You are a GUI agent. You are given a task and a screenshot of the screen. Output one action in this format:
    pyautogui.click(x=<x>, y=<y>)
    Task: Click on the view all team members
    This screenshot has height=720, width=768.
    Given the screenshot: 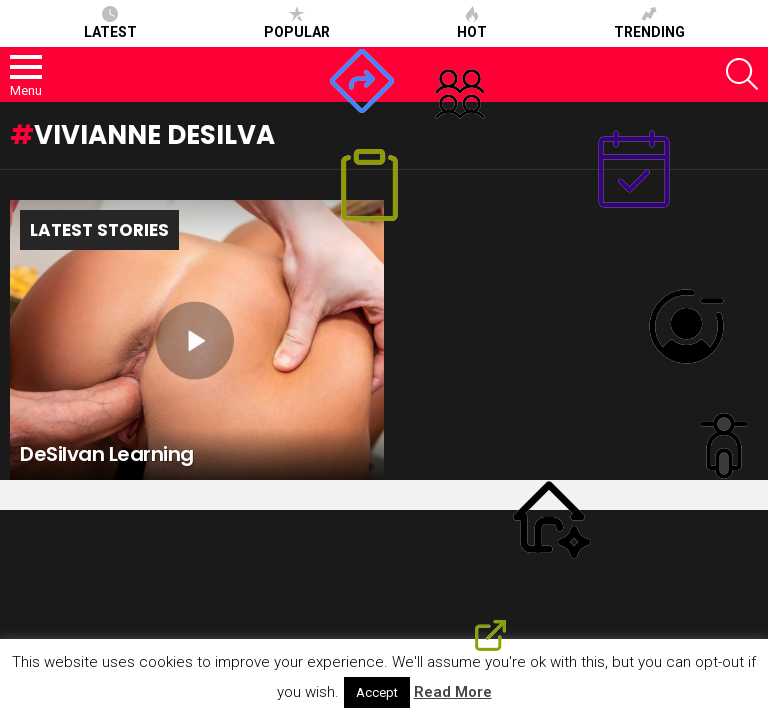 What is the action you would take?
    pyautogui.click(x=460, y=94)
    